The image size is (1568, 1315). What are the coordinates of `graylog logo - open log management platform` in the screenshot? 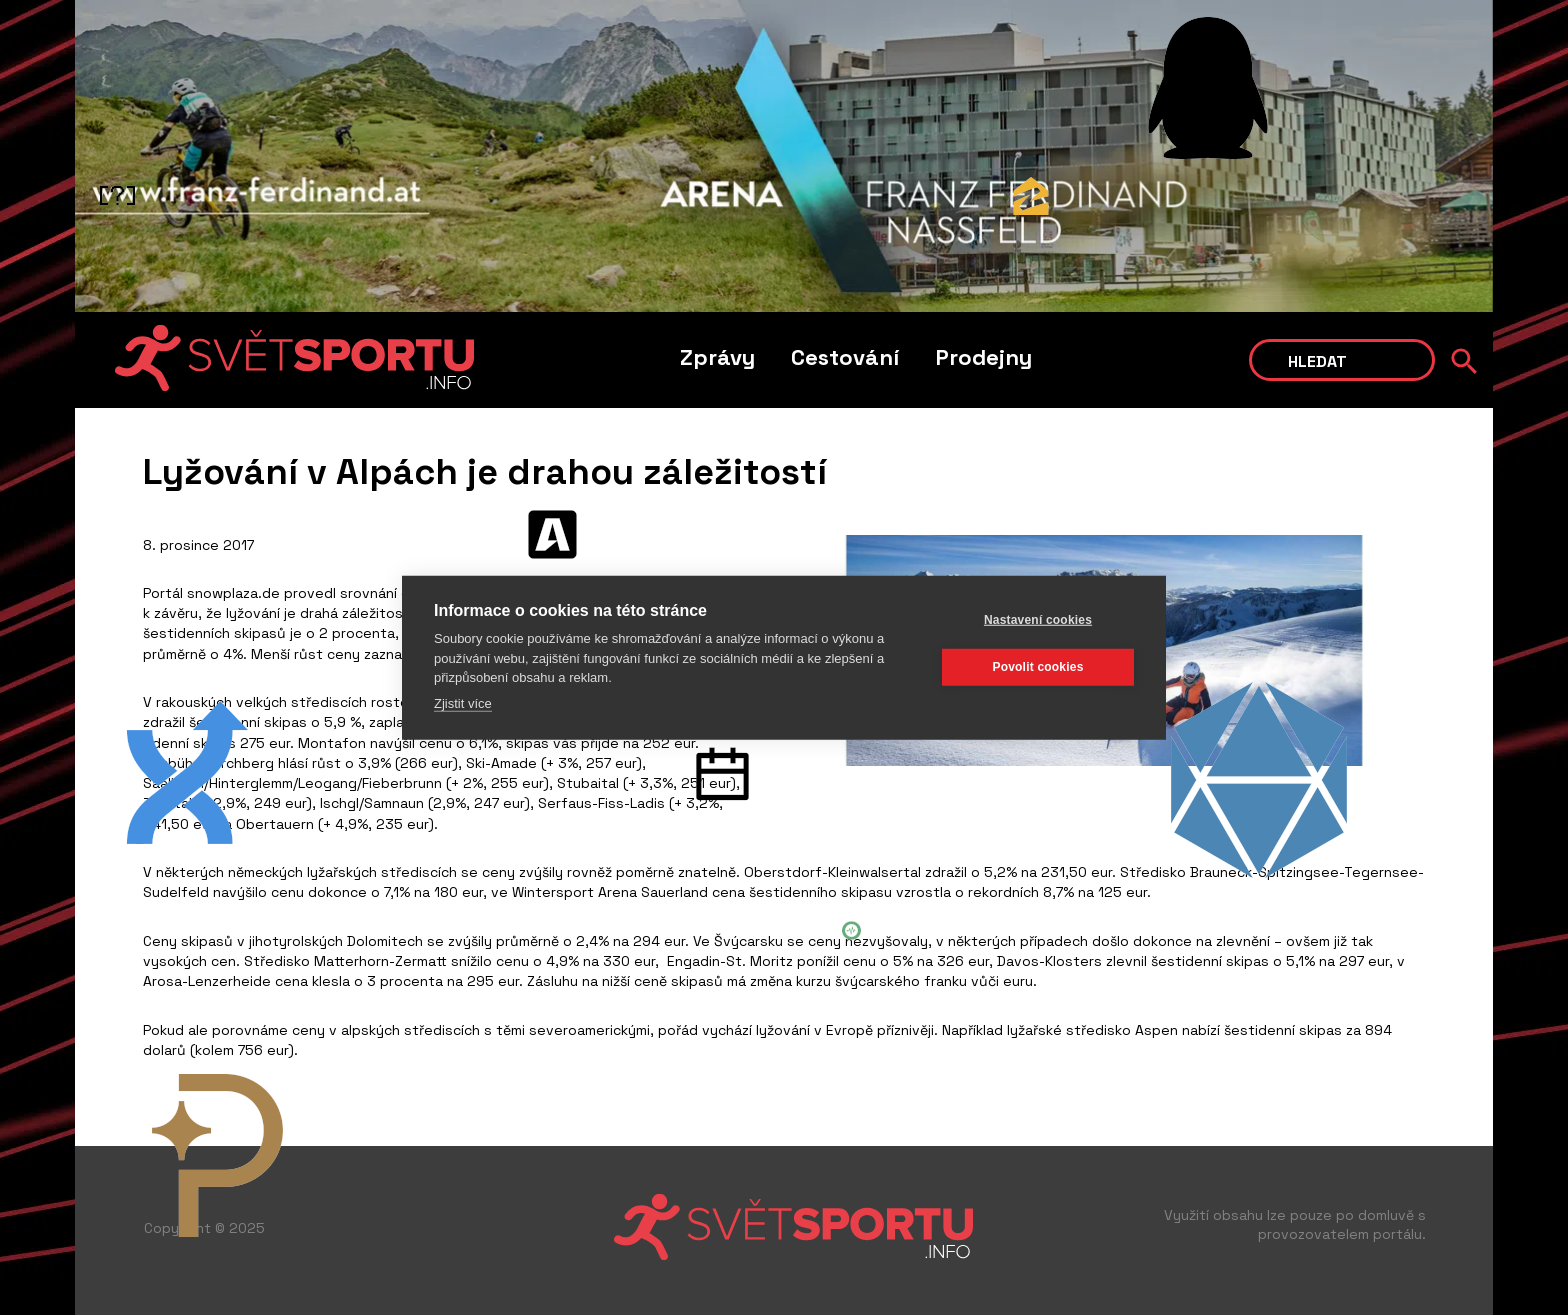 It's located at (851, 930).